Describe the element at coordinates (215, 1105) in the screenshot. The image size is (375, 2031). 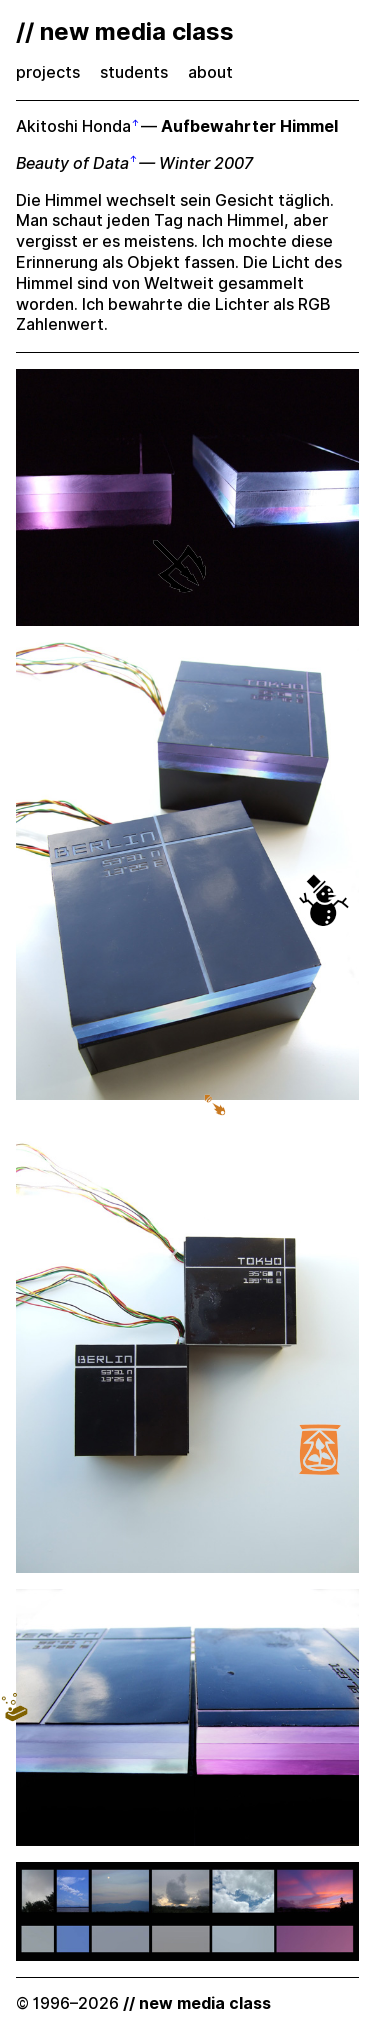
I see `fire projectile or launch attack` at that location.